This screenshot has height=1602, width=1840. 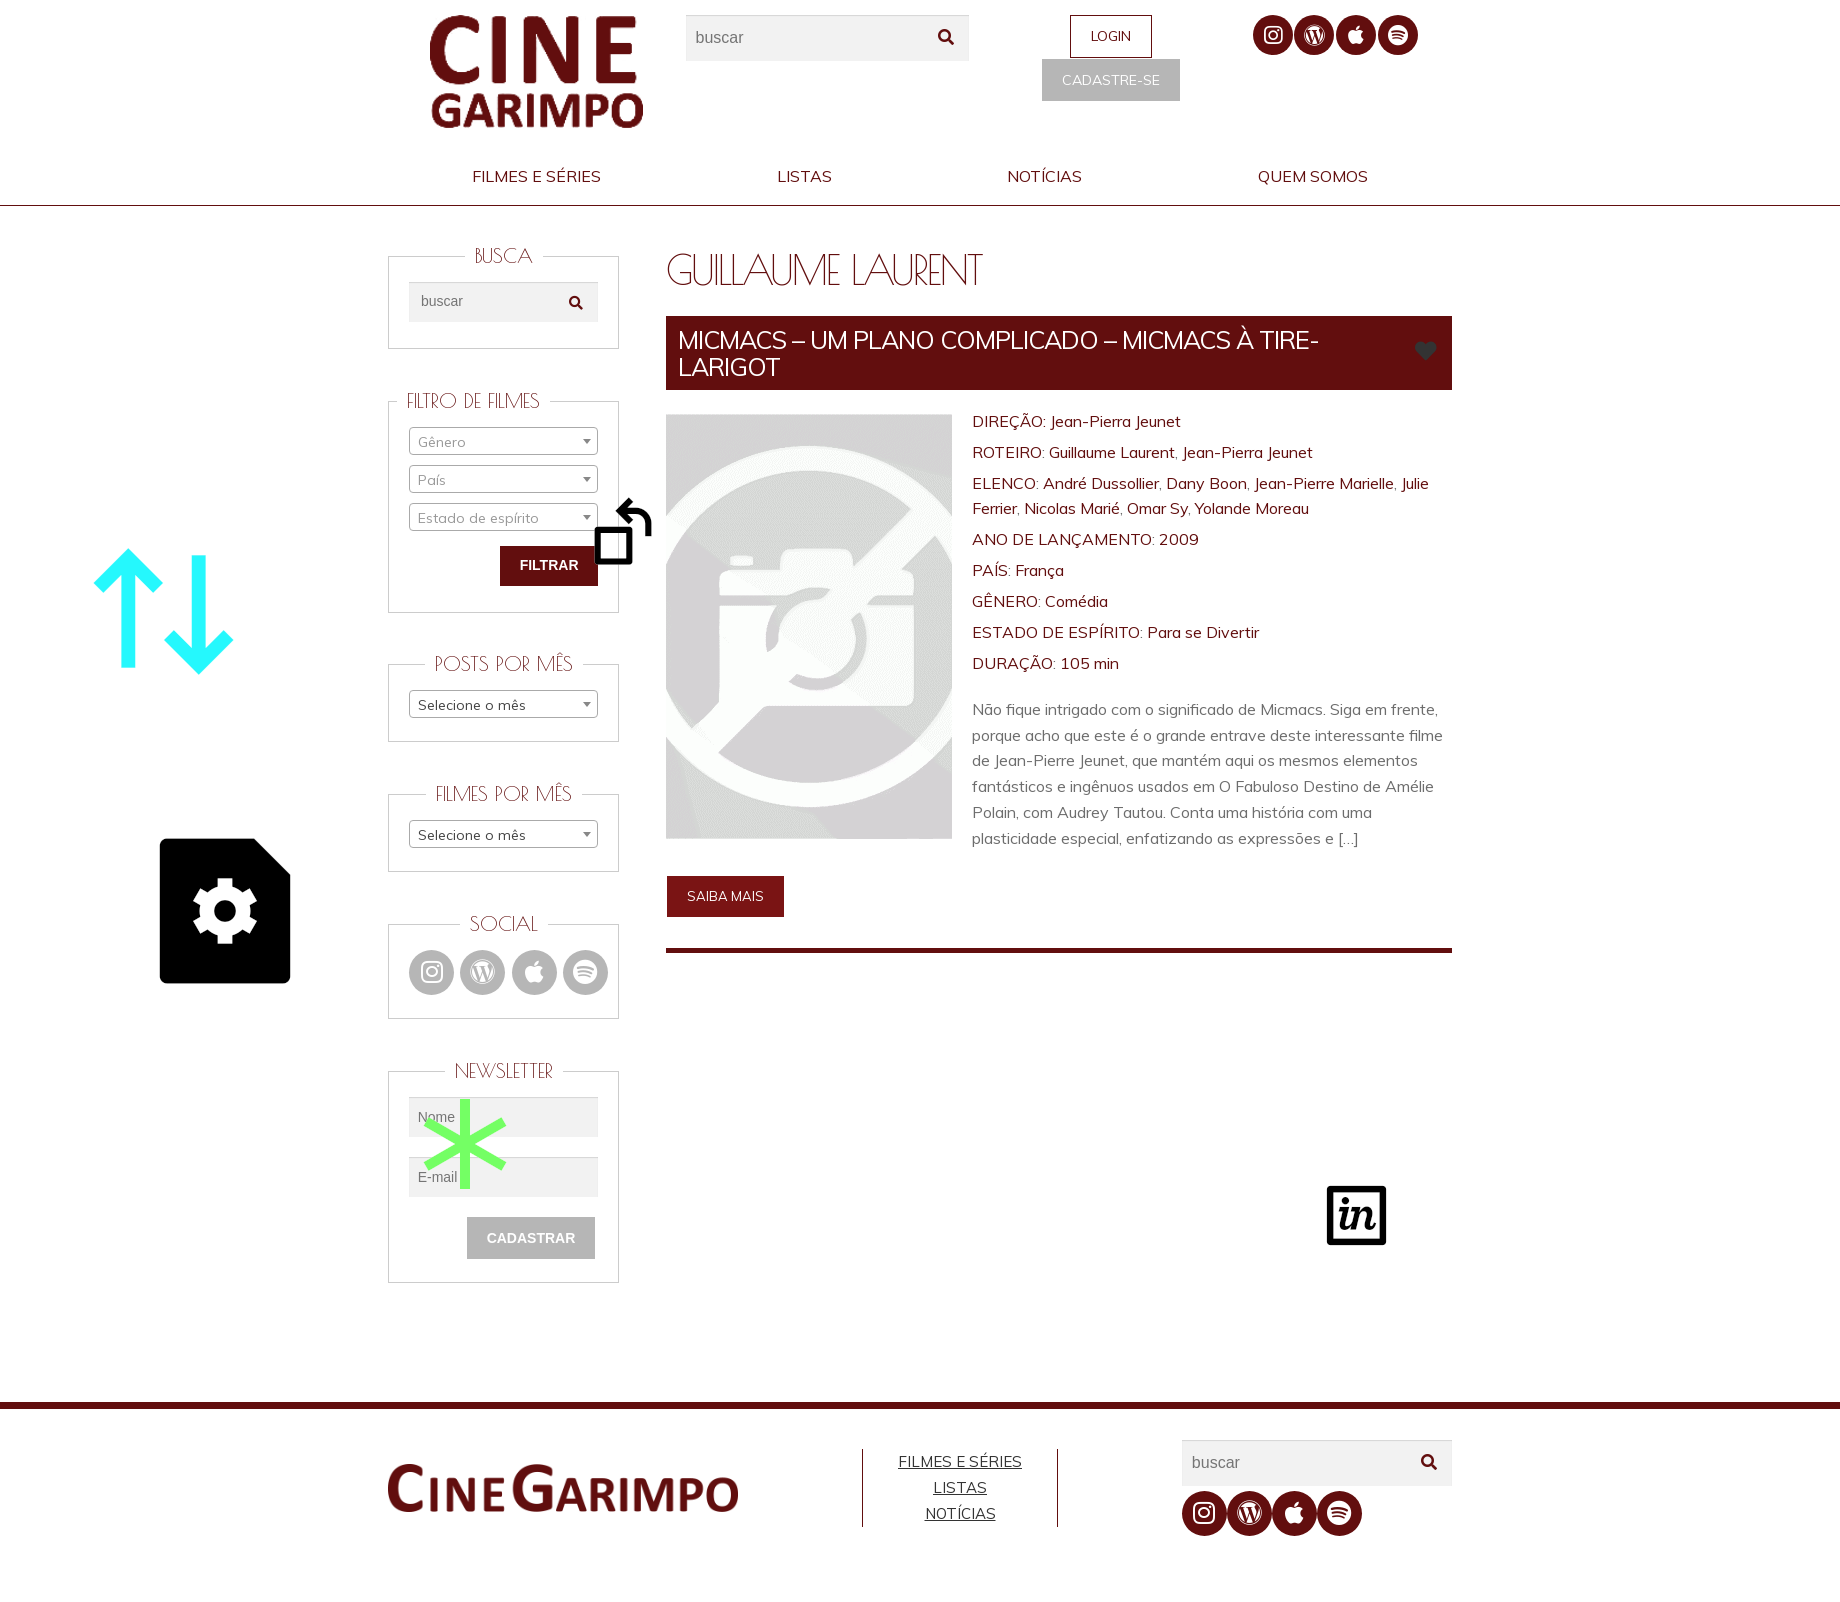 What do you see at coordinates (623, 533) in the screenshot?
I see `rotate object counterclockwise` at bounding box center [623, 533].